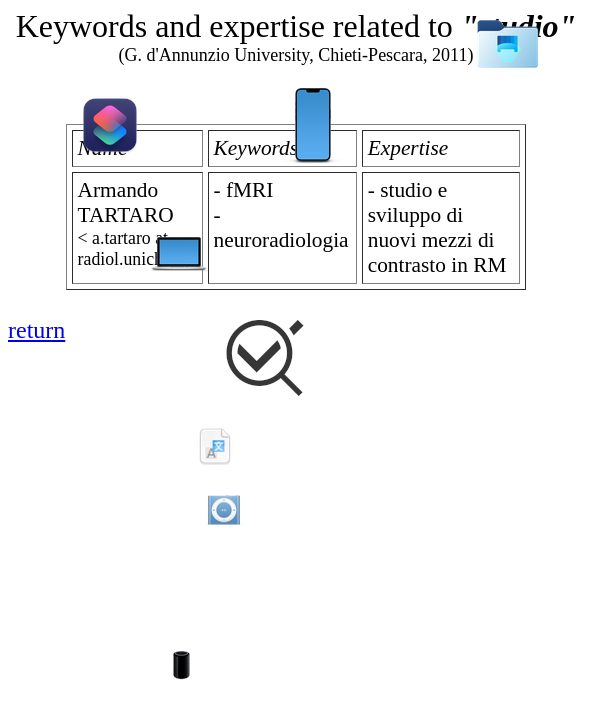 This screenshot has height=720, width=592. I want to click on mac pro (2013 cylinder model) device icon, so click(181, 665).